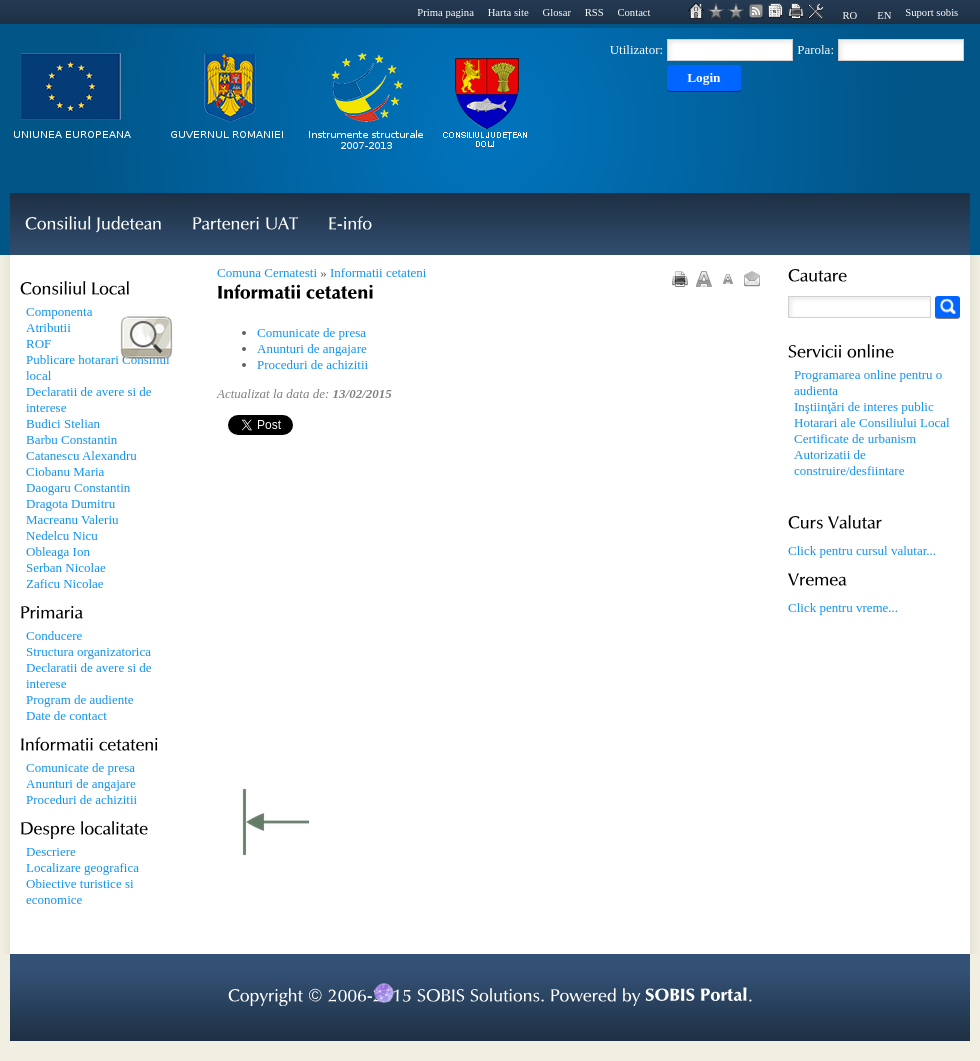  Describe the element at coordinates (384, 993) in the screenshot. I see `access network and internet settings` at that location.